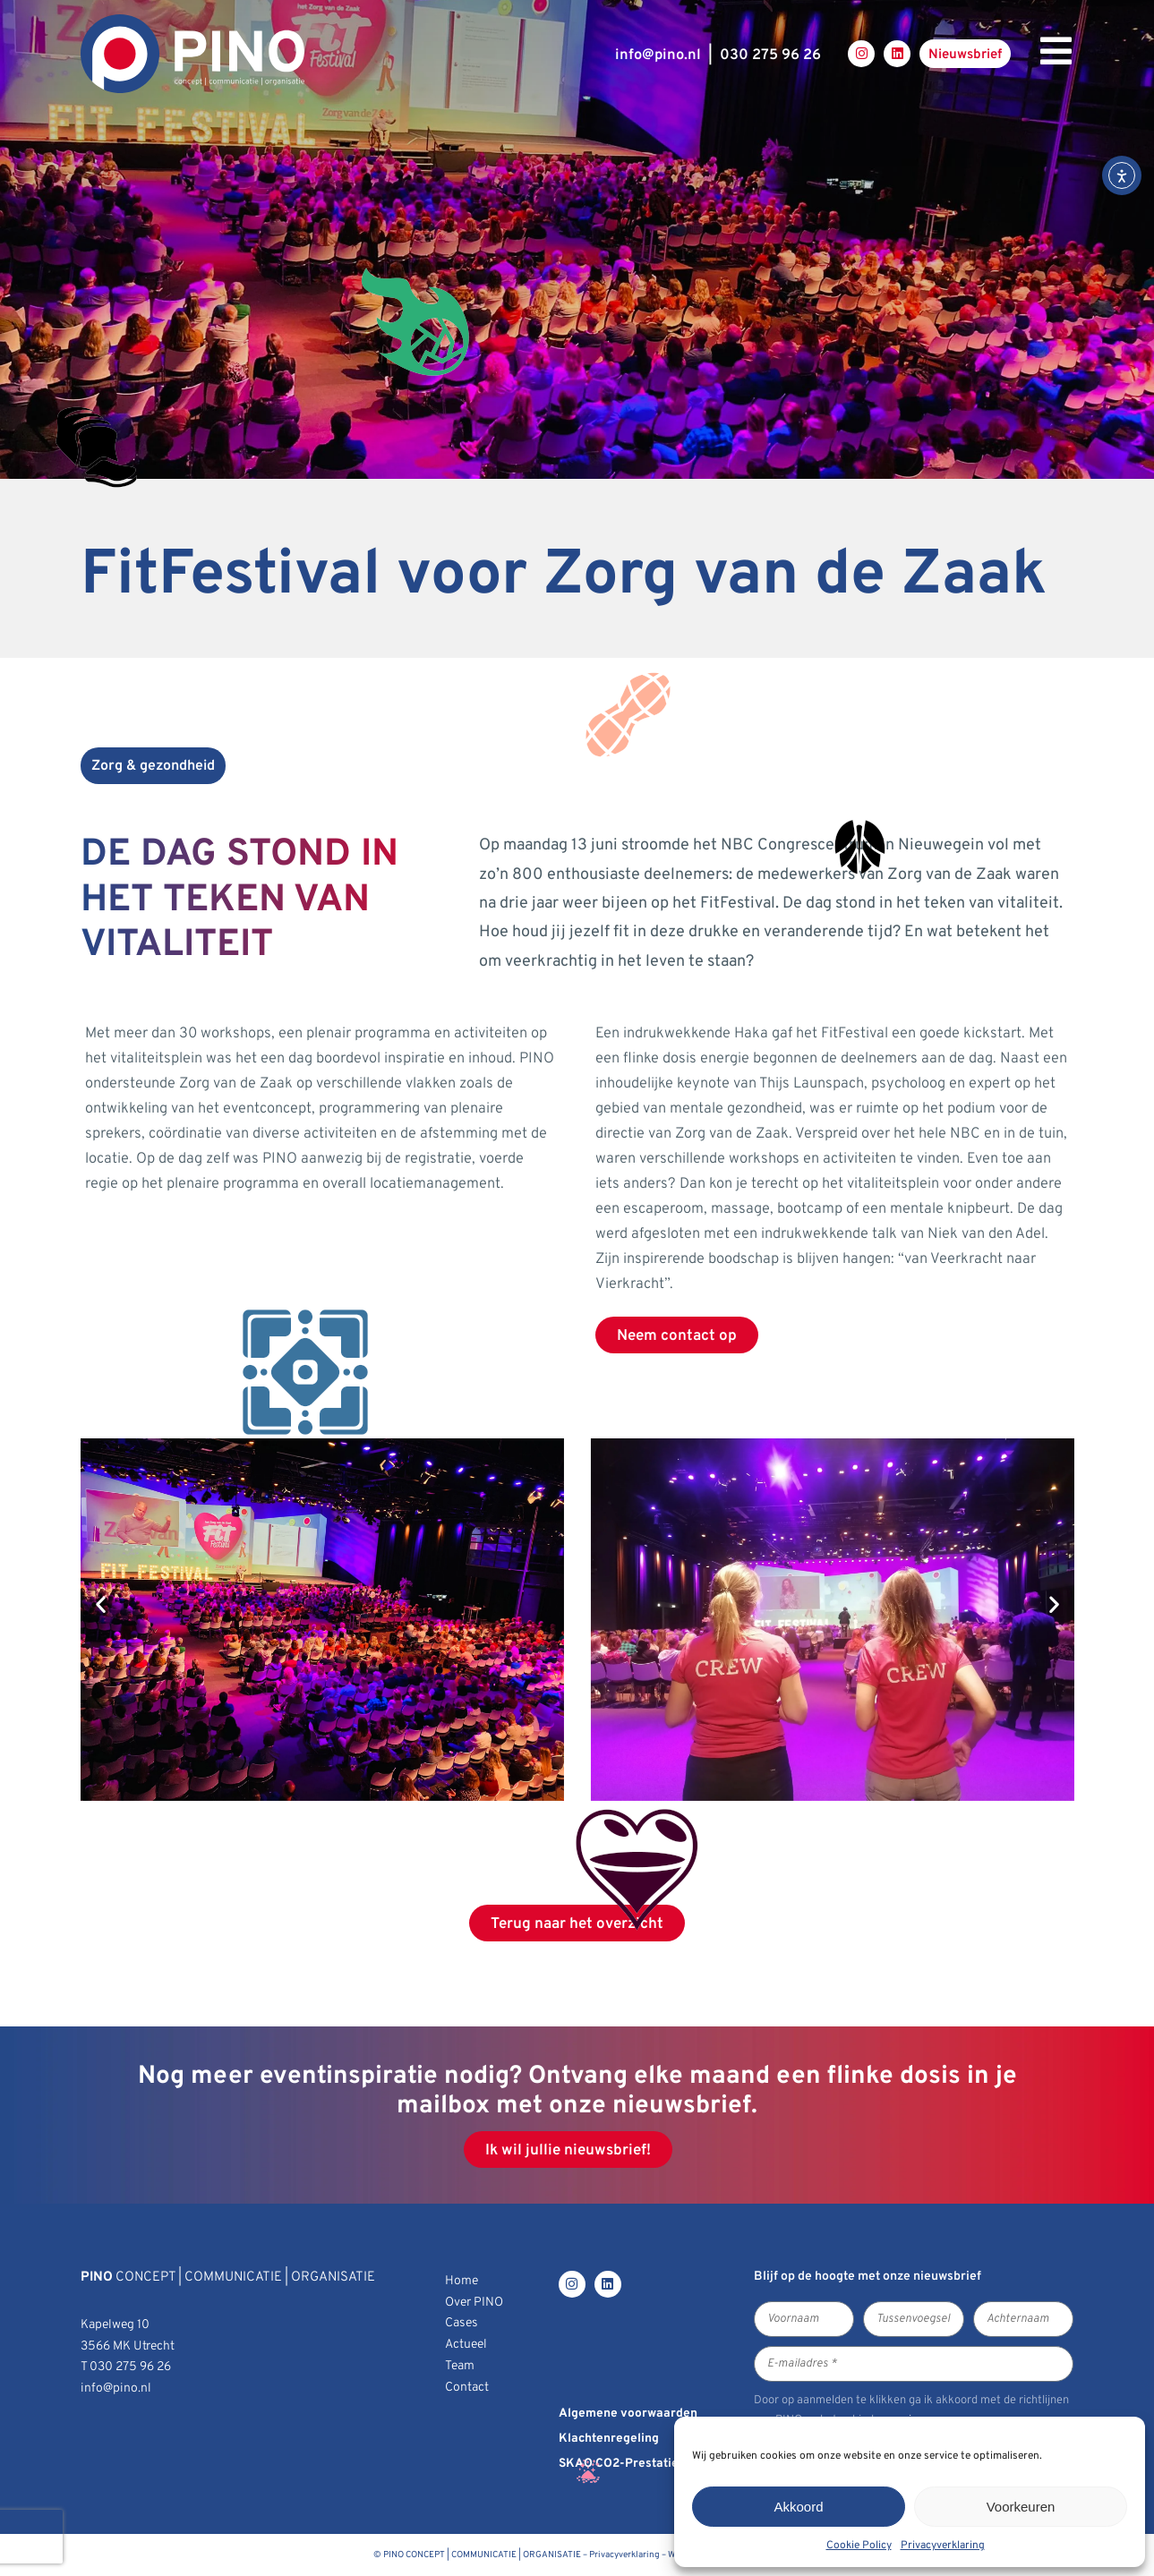  What do you see at coordinates (636, 1869) in the screenshot?
I see `indicates a fragile or special health/life status in a game` at bounding box center [636, 1869].